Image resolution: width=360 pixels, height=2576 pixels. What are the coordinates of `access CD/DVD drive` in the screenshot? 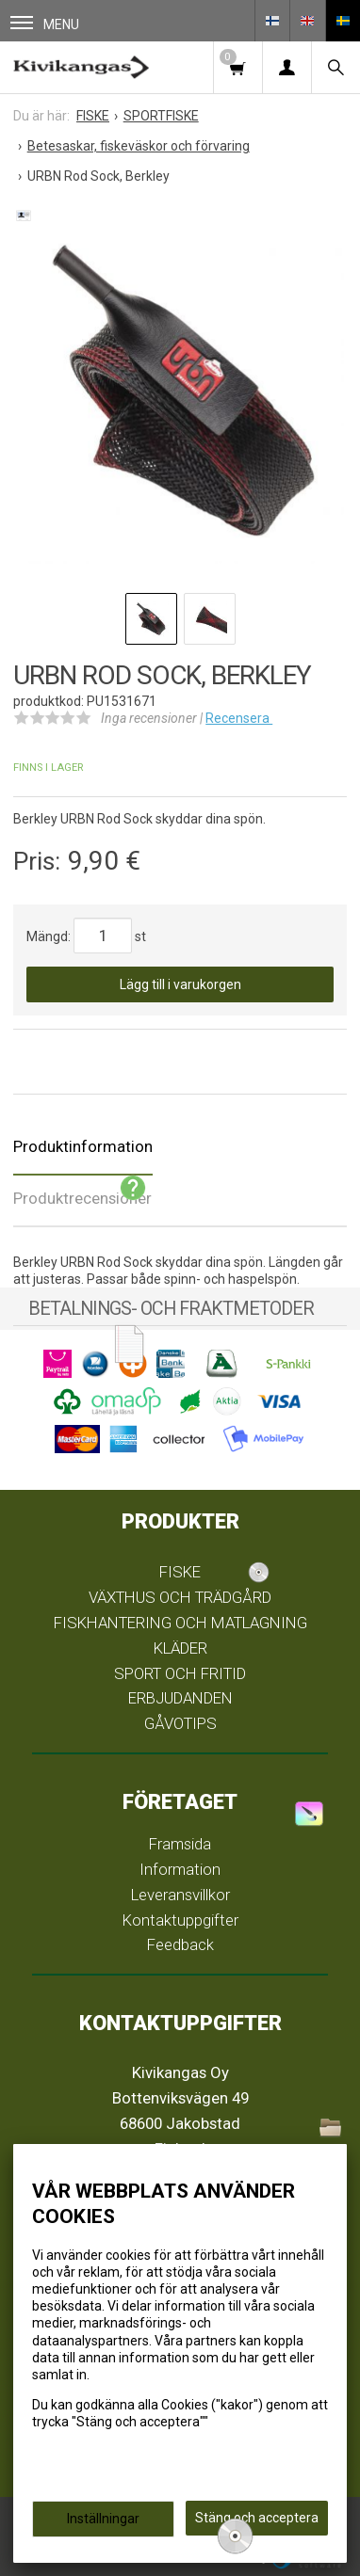 It's located at (235, 2536).